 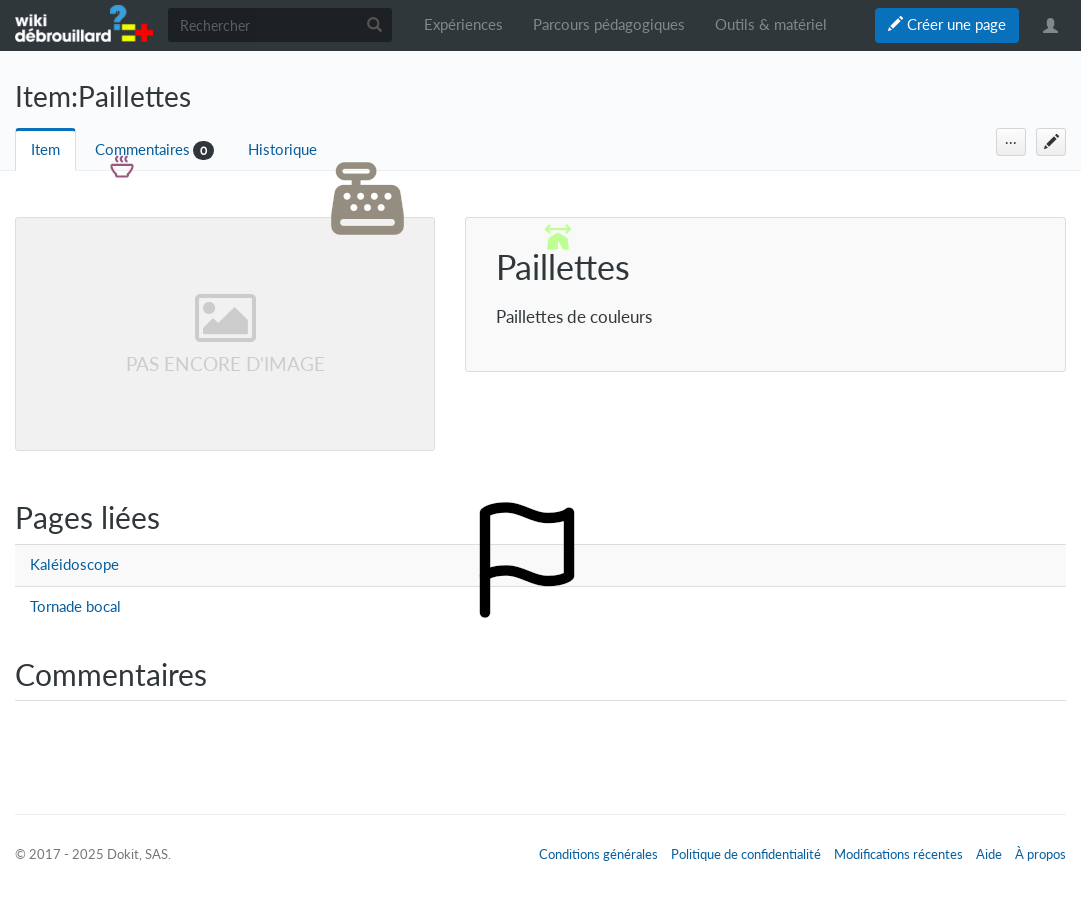 What do you see at coordinates (527, 560) in the screenshot?
I see `flag or report content` at bounding box center [527, 560].